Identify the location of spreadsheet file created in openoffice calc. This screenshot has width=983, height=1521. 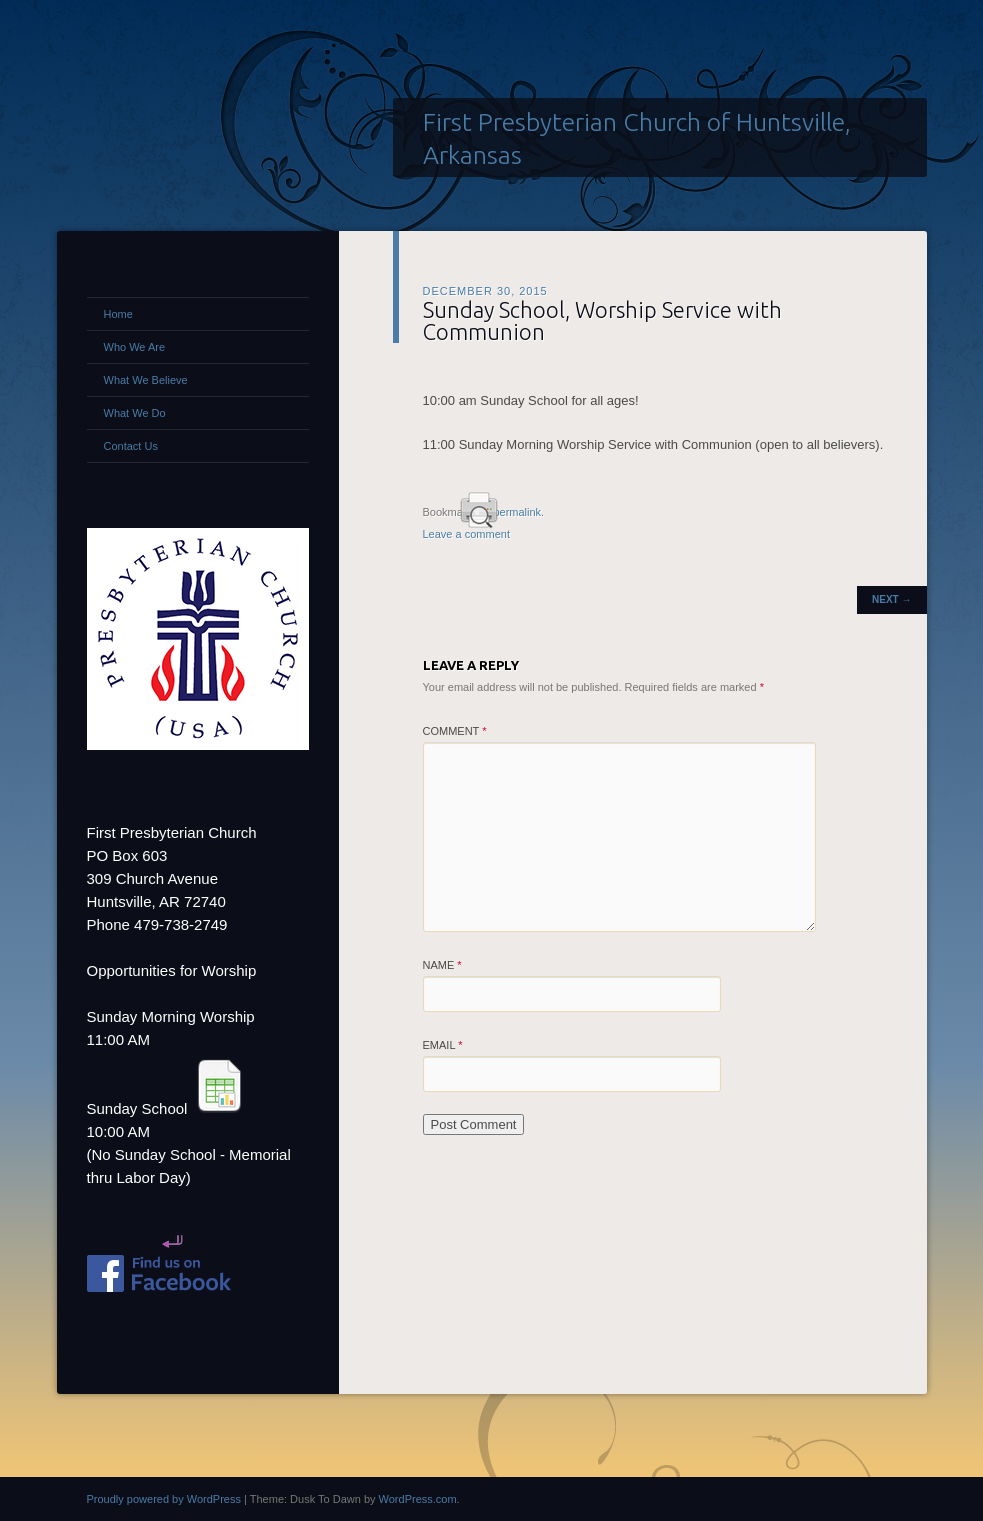
(219, 1085).